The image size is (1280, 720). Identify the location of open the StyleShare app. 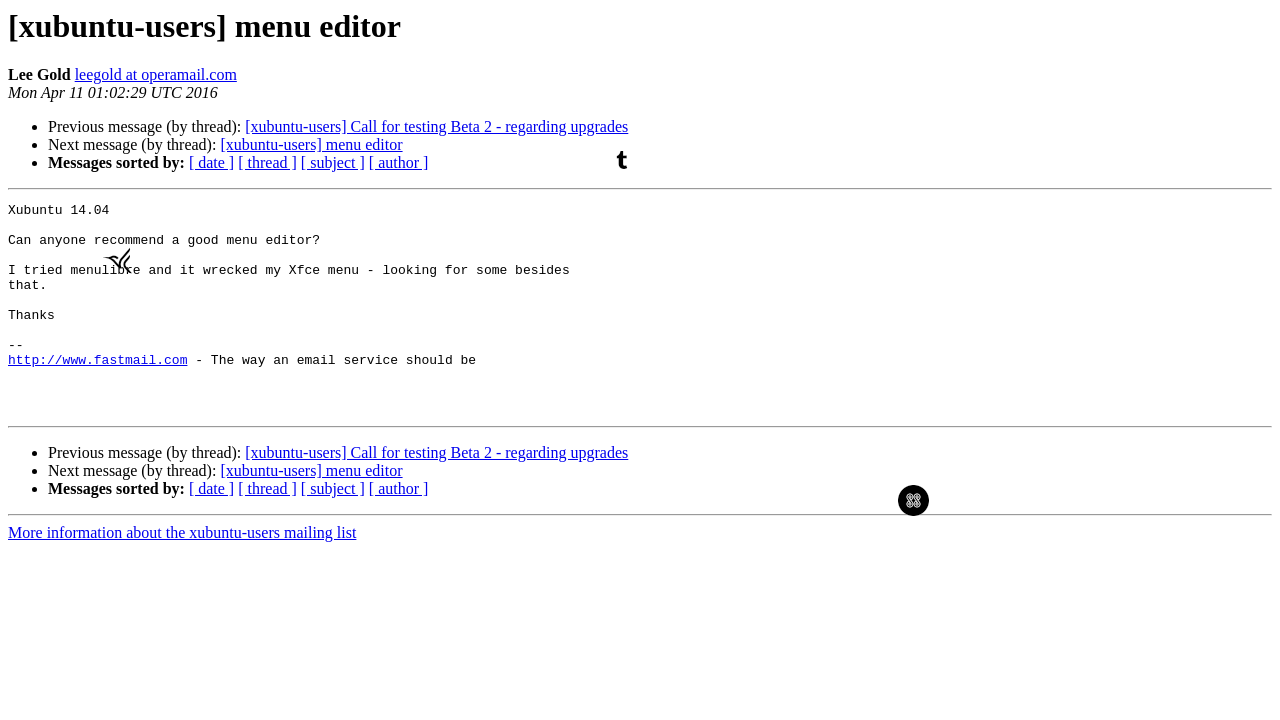
(913, 500).